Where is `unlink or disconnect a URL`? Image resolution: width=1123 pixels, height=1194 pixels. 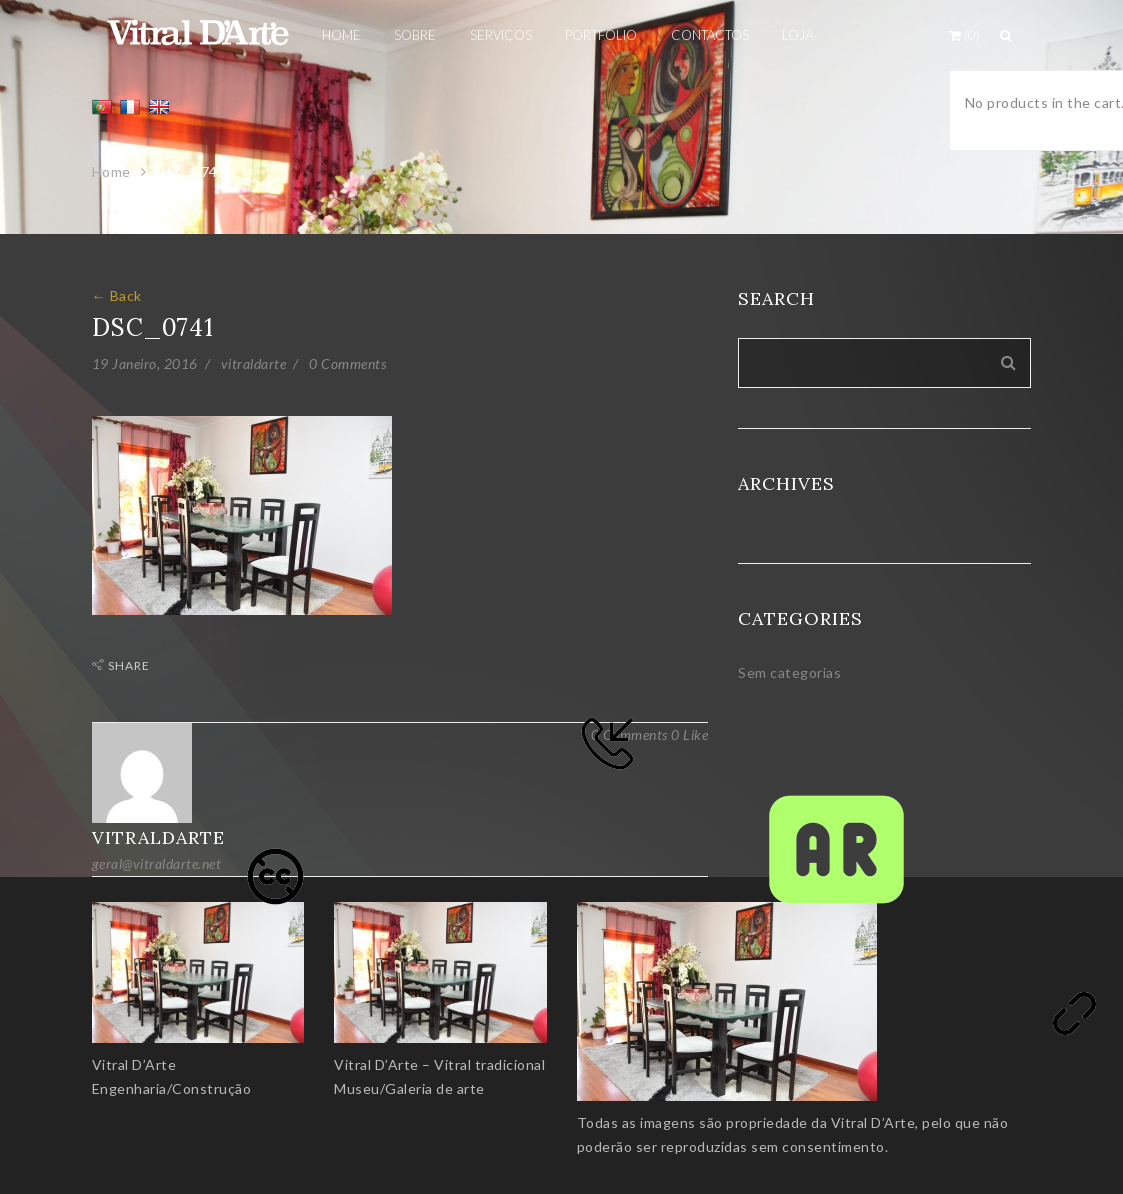
unlink or disconnect a URL is located at coordinates (1074, 1013).